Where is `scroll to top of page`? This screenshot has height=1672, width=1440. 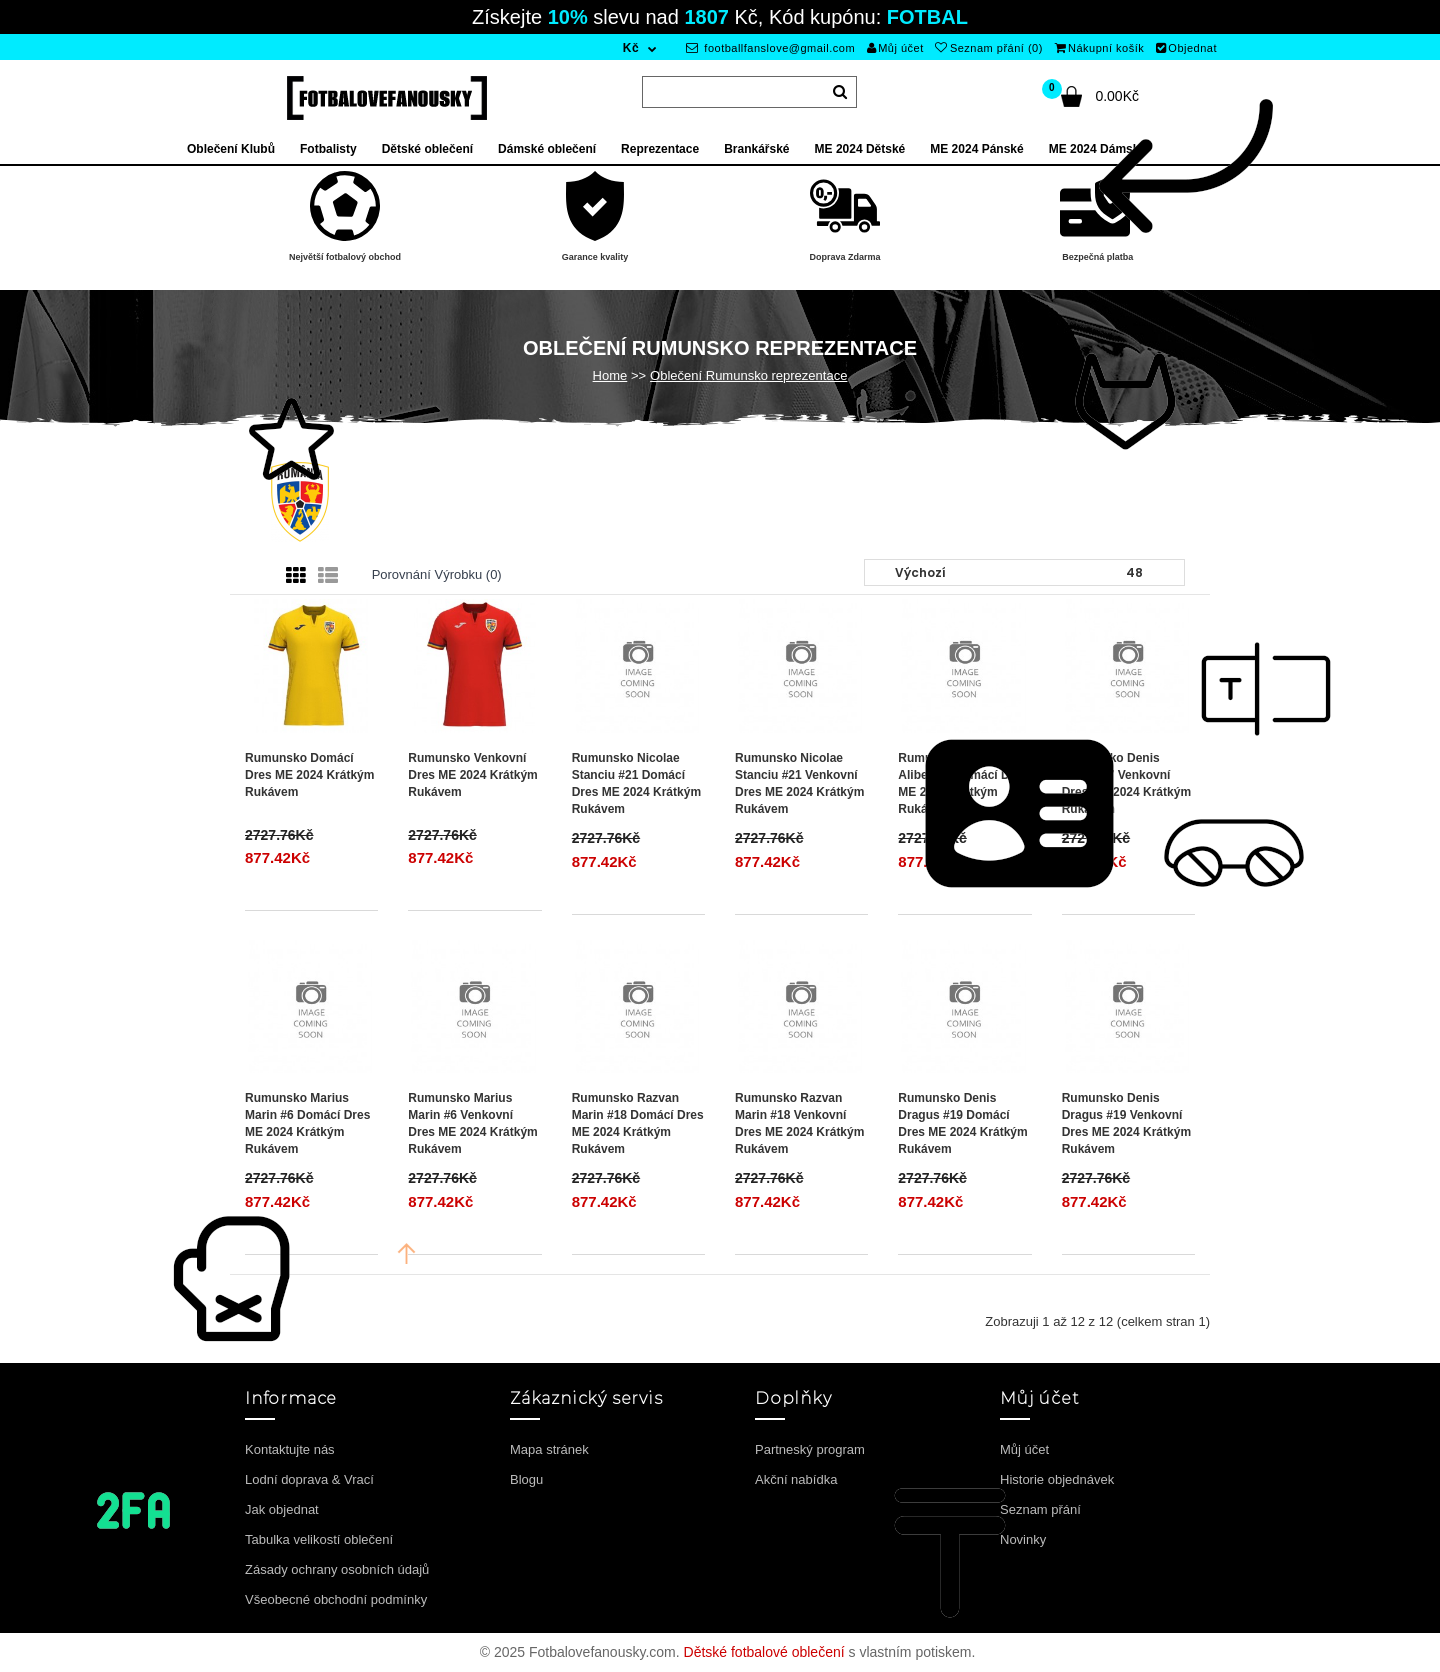
scroll to top of page is located at coordinates (406, 1253).